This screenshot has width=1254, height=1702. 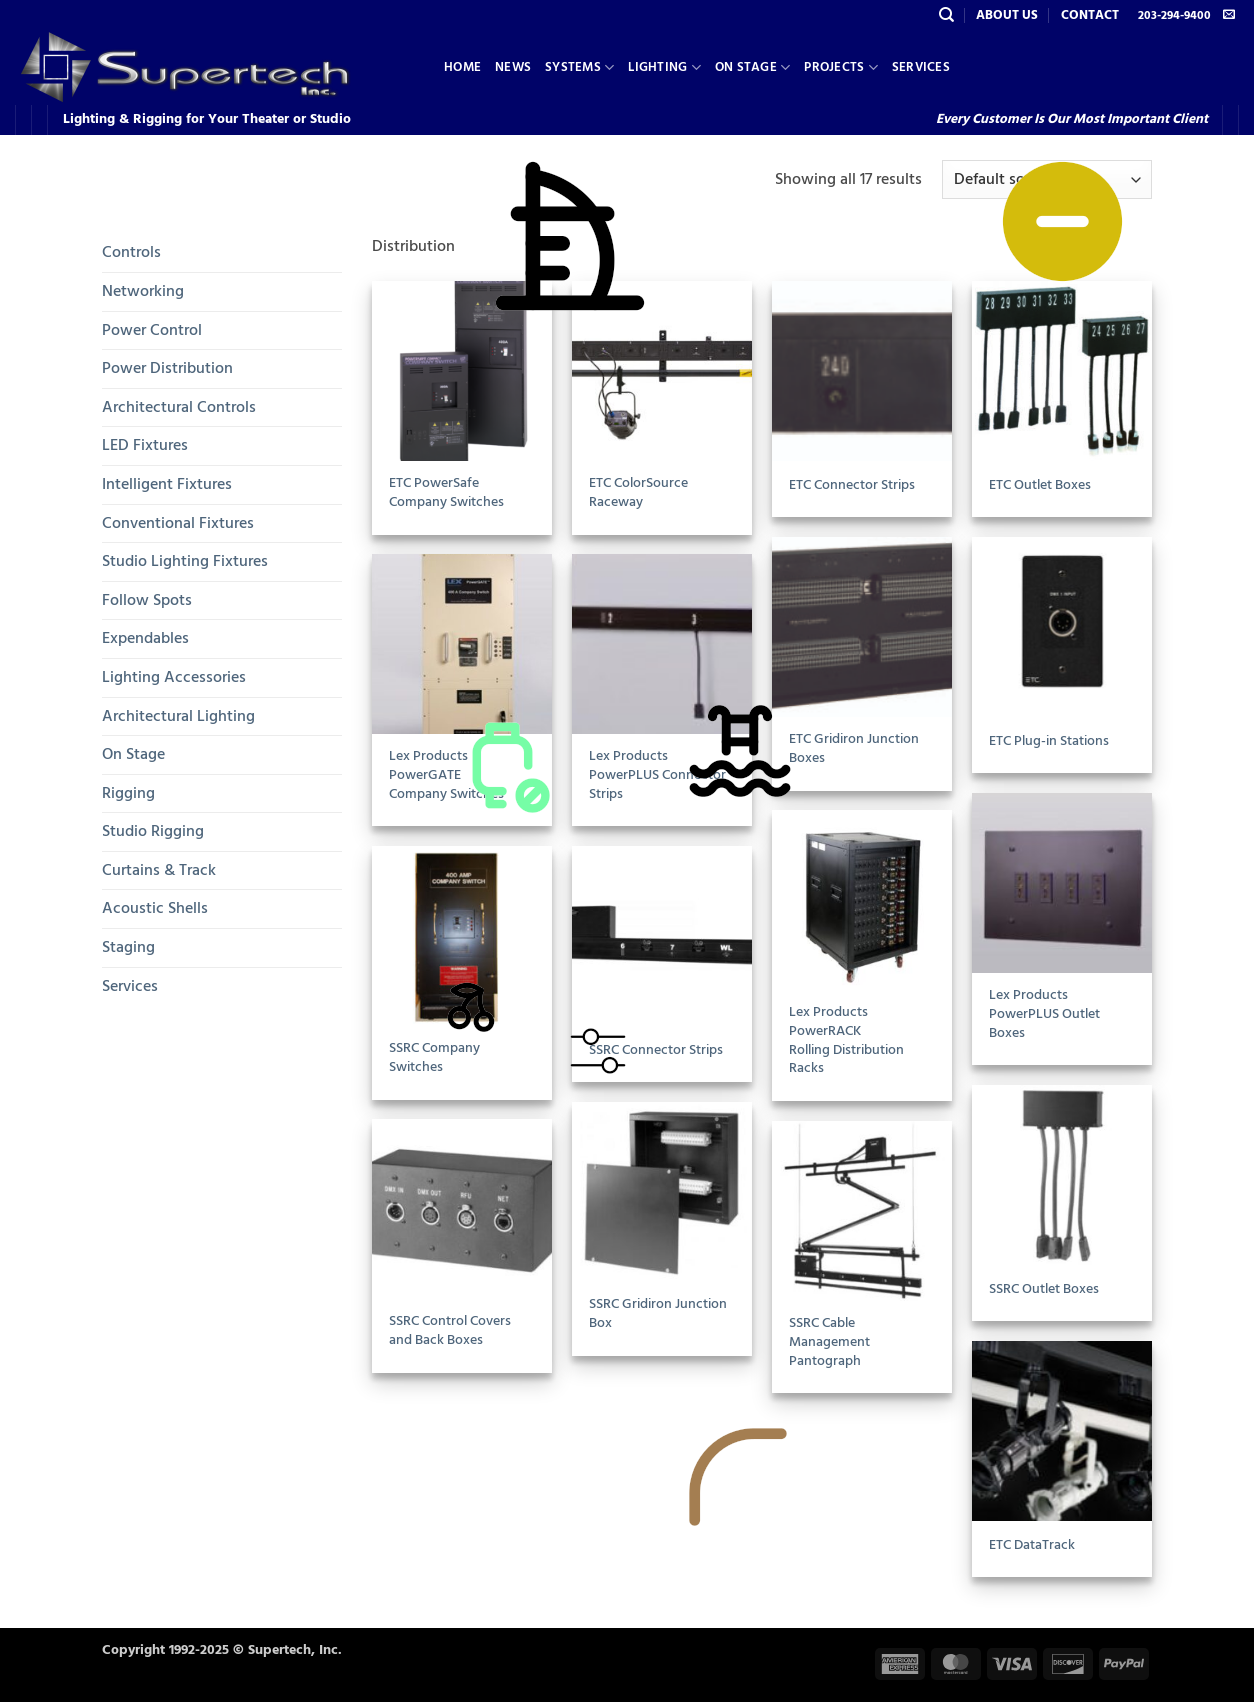 I want to click on view pool or swimming amenities, so click(x=740, y=751).